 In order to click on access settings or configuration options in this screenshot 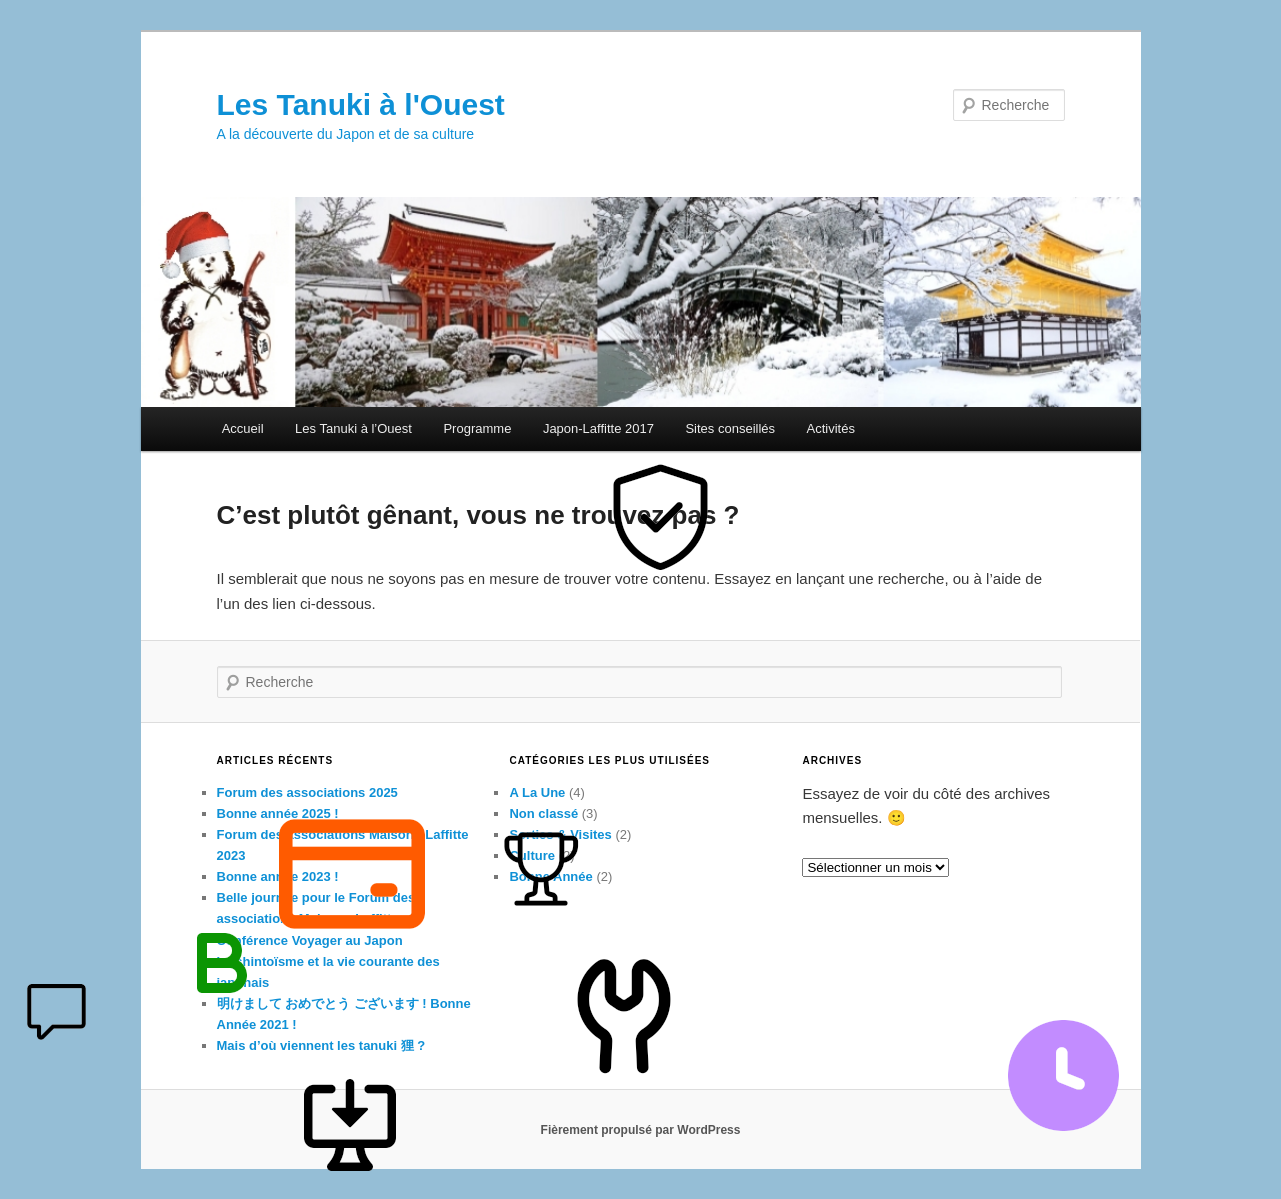, I will do `click(624, 1015)`.